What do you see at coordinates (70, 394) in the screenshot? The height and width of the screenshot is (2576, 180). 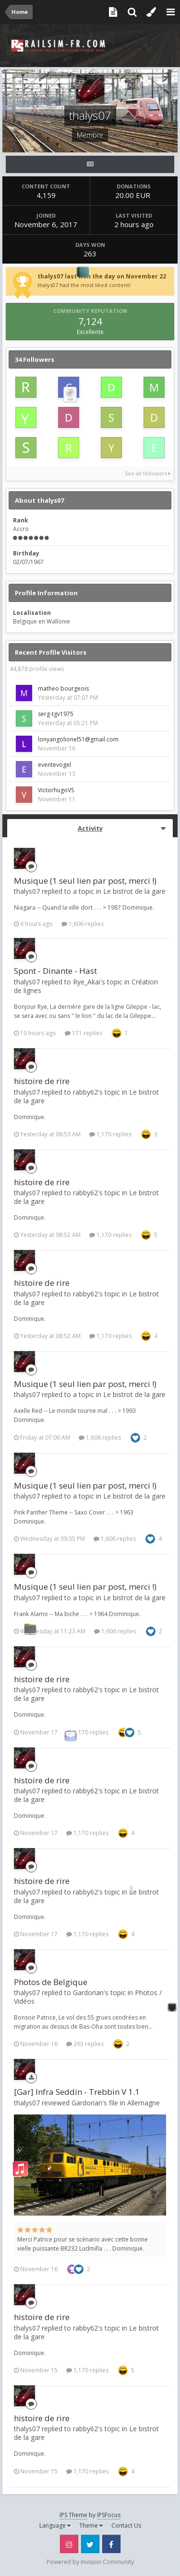 I see `a CD/DVD disc image file (.iso format)` at bounding box center [70, 394].